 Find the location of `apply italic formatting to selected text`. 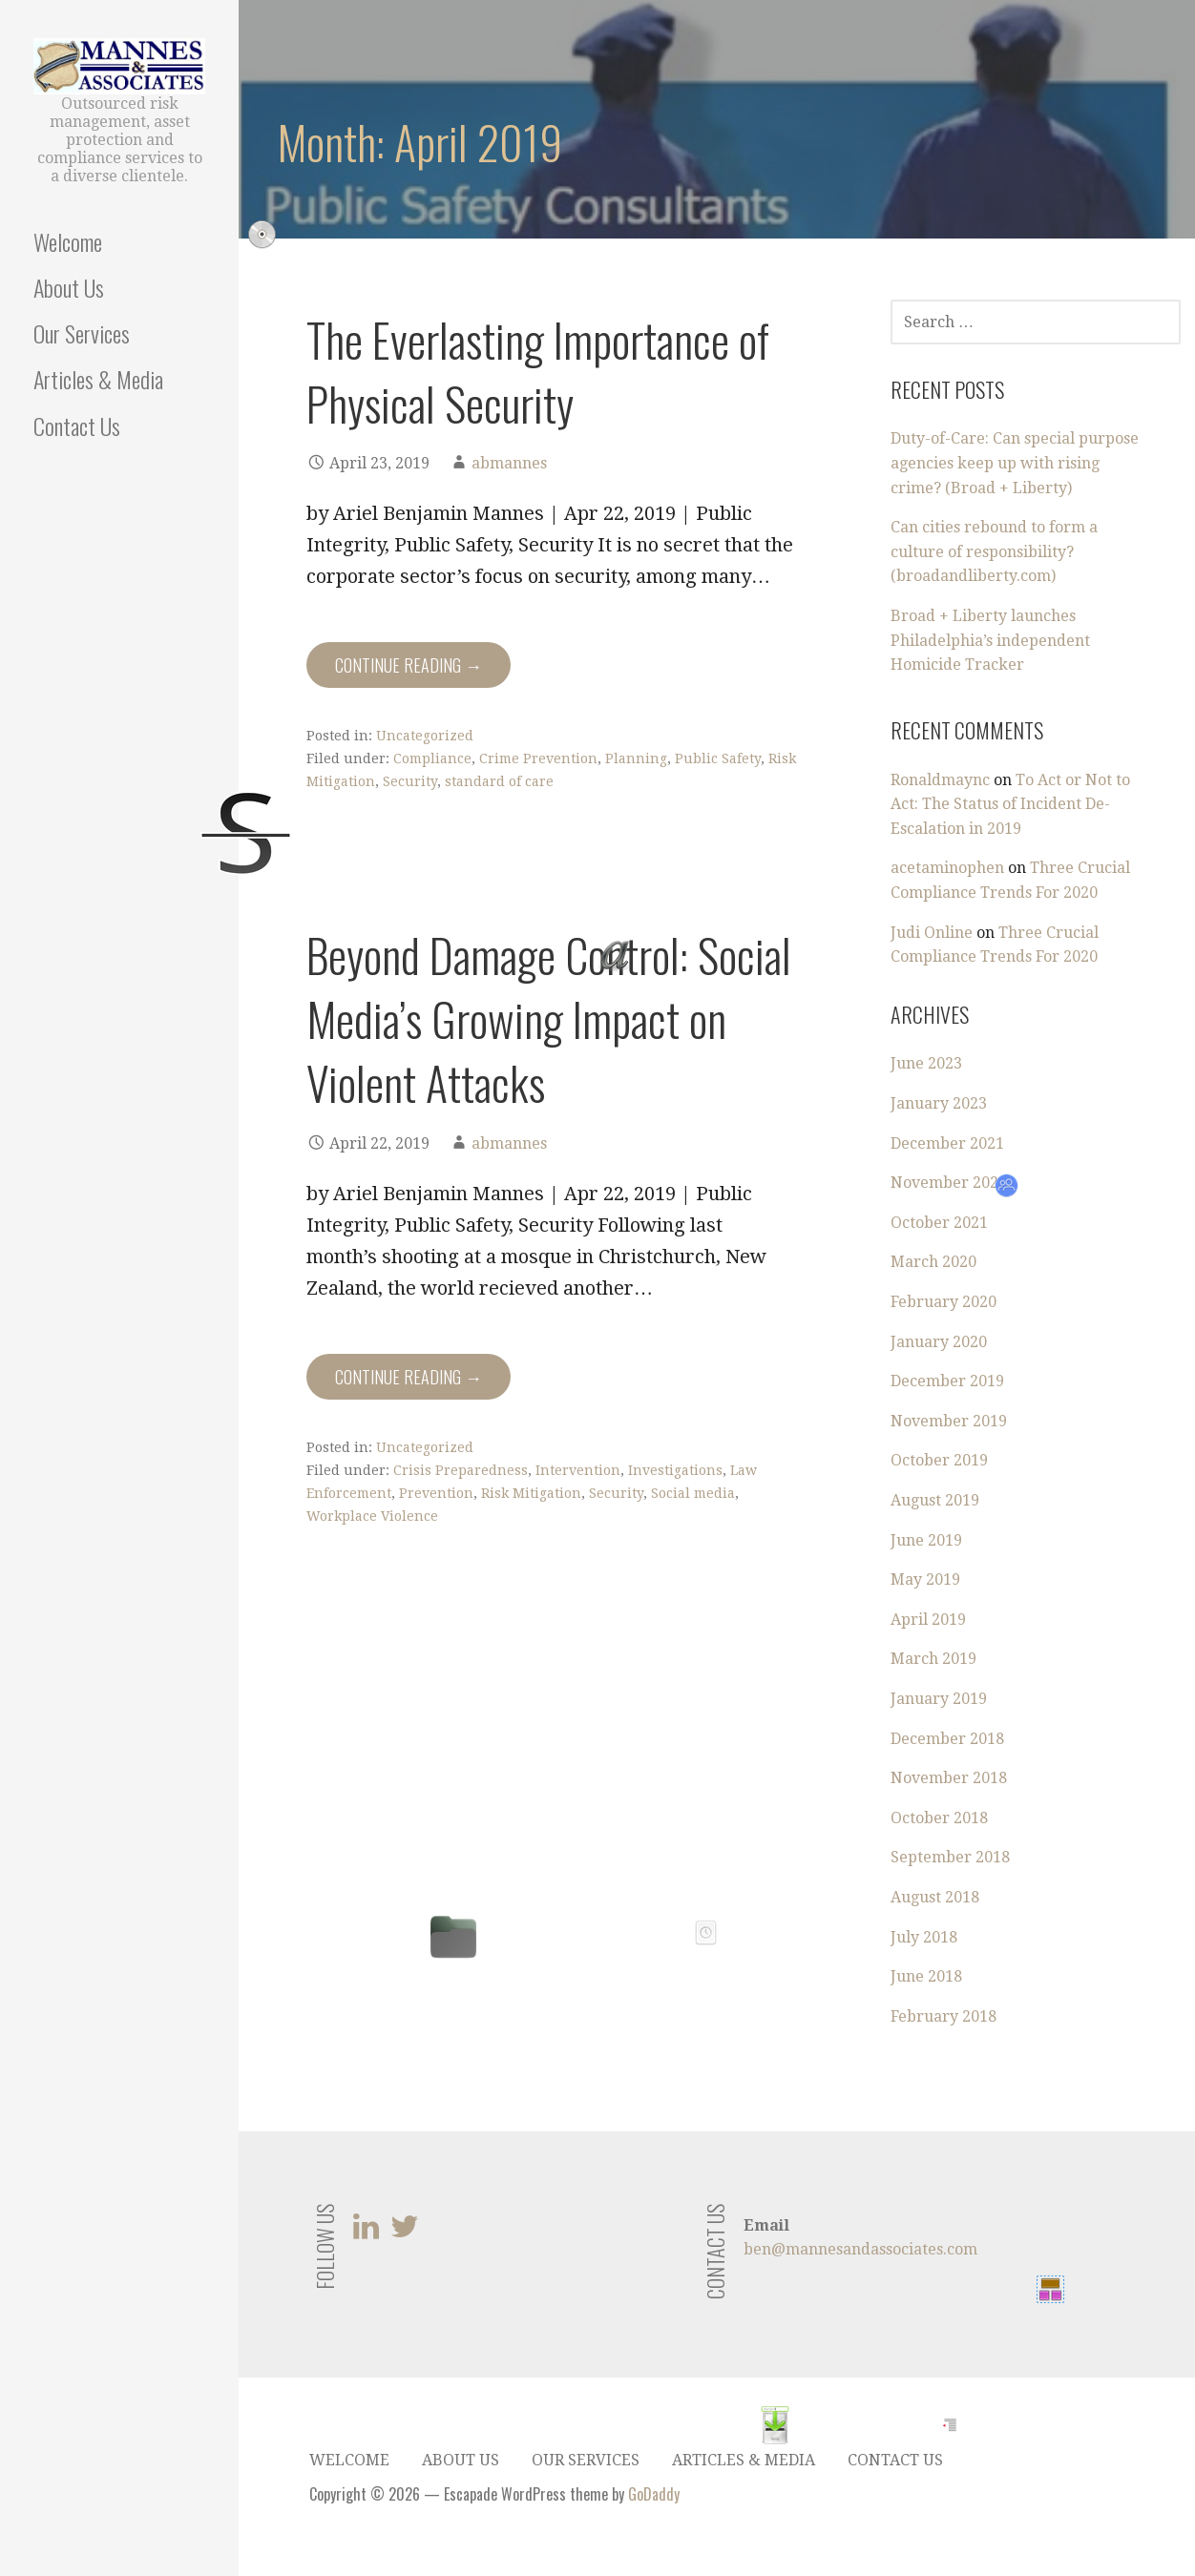

apply italic formatting to selected text is located at coordinates (616, 955).